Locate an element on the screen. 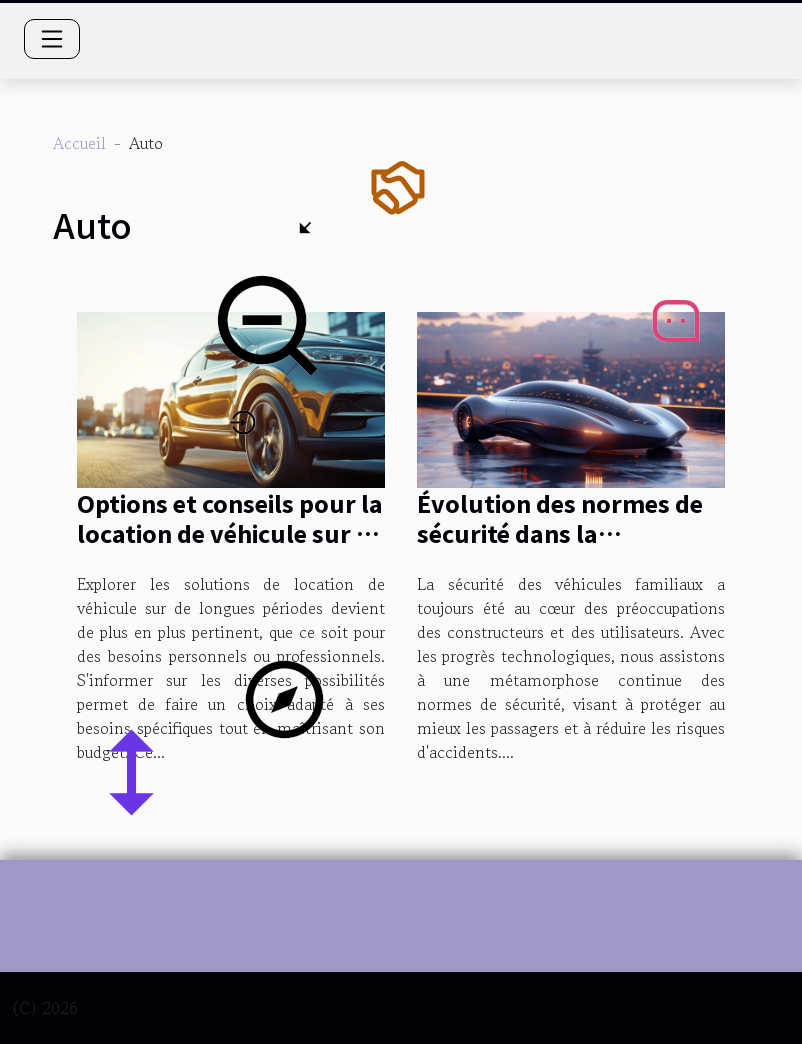 The width and height of the screenshot is (802, 1044). access navigation or direction features is located at coordinates (284, 699).